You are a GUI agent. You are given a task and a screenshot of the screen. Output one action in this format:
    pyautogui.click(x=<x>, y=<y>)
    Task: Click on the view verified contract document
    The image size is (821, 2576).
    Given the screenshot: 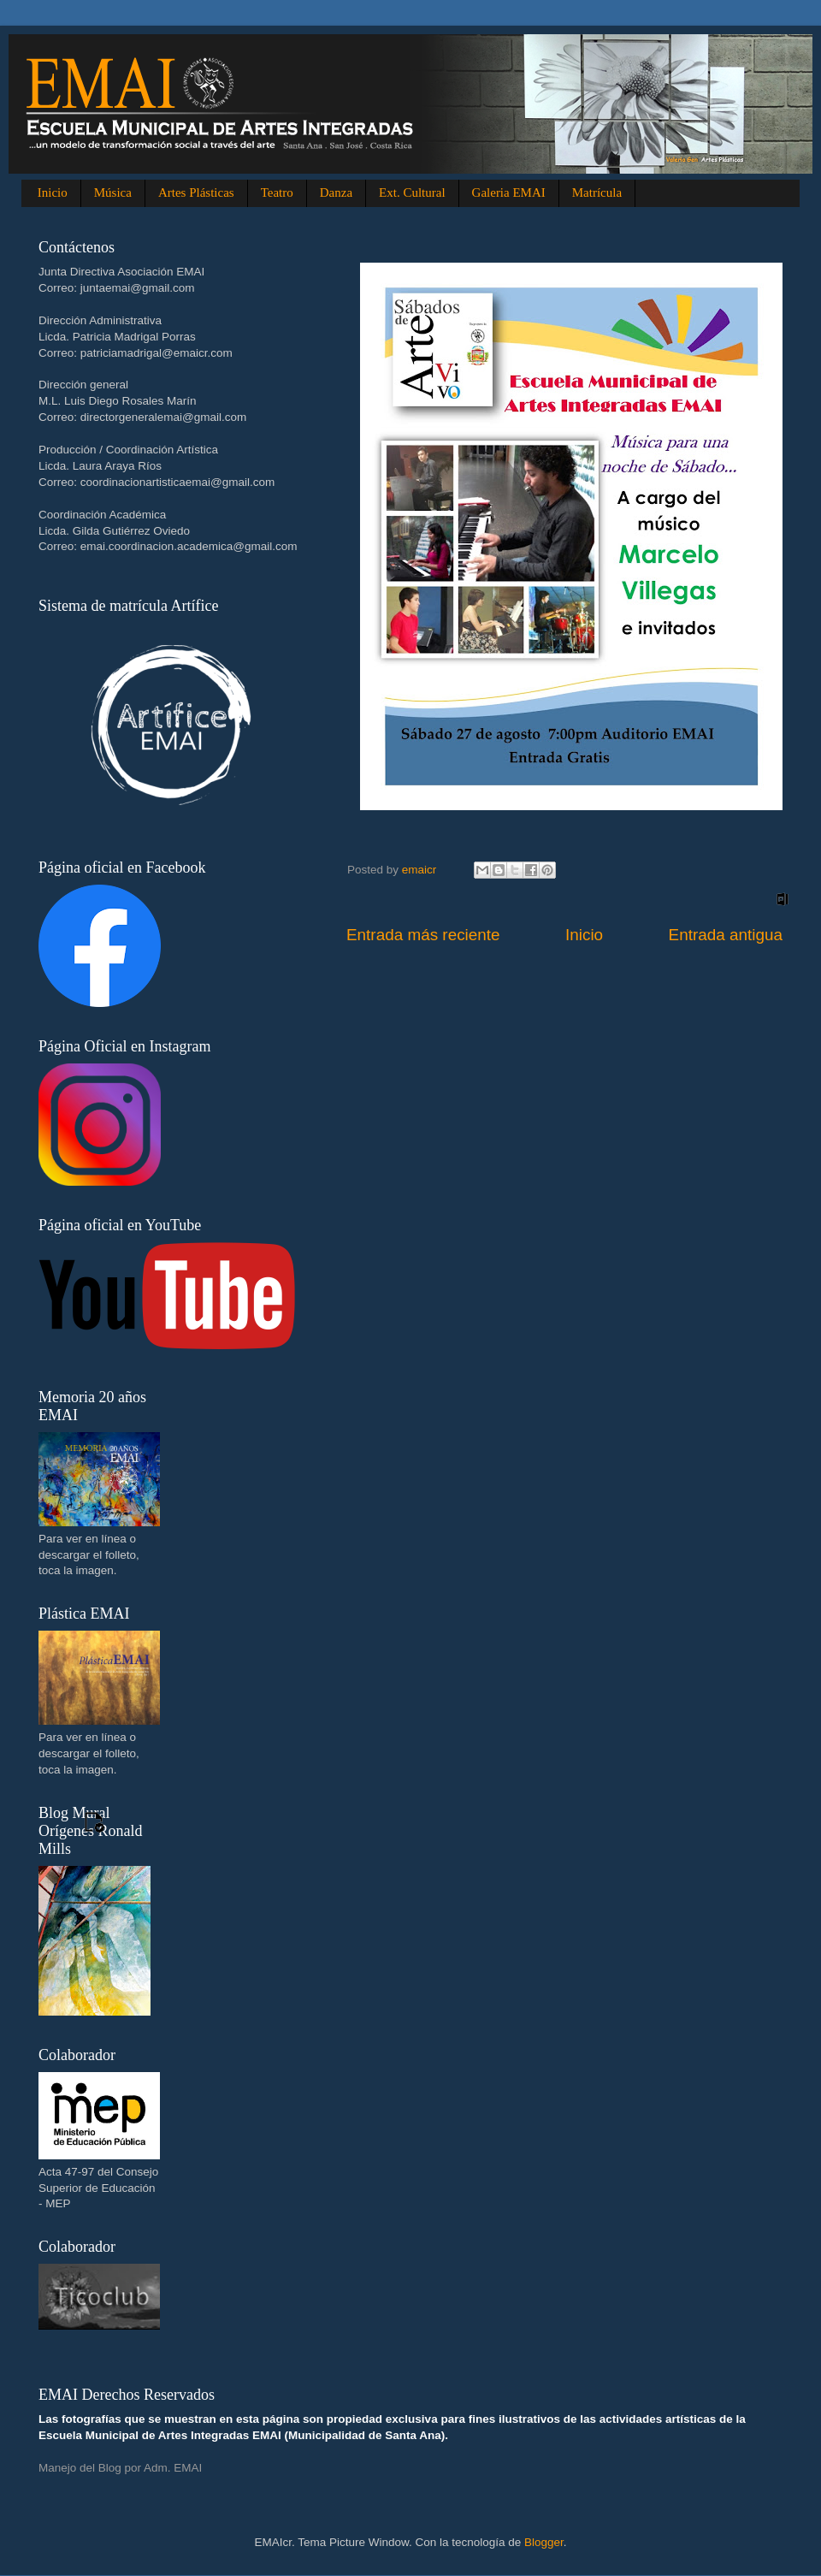 What is the action you would take?
    pyautogui.click(x=93, y=1821)
    